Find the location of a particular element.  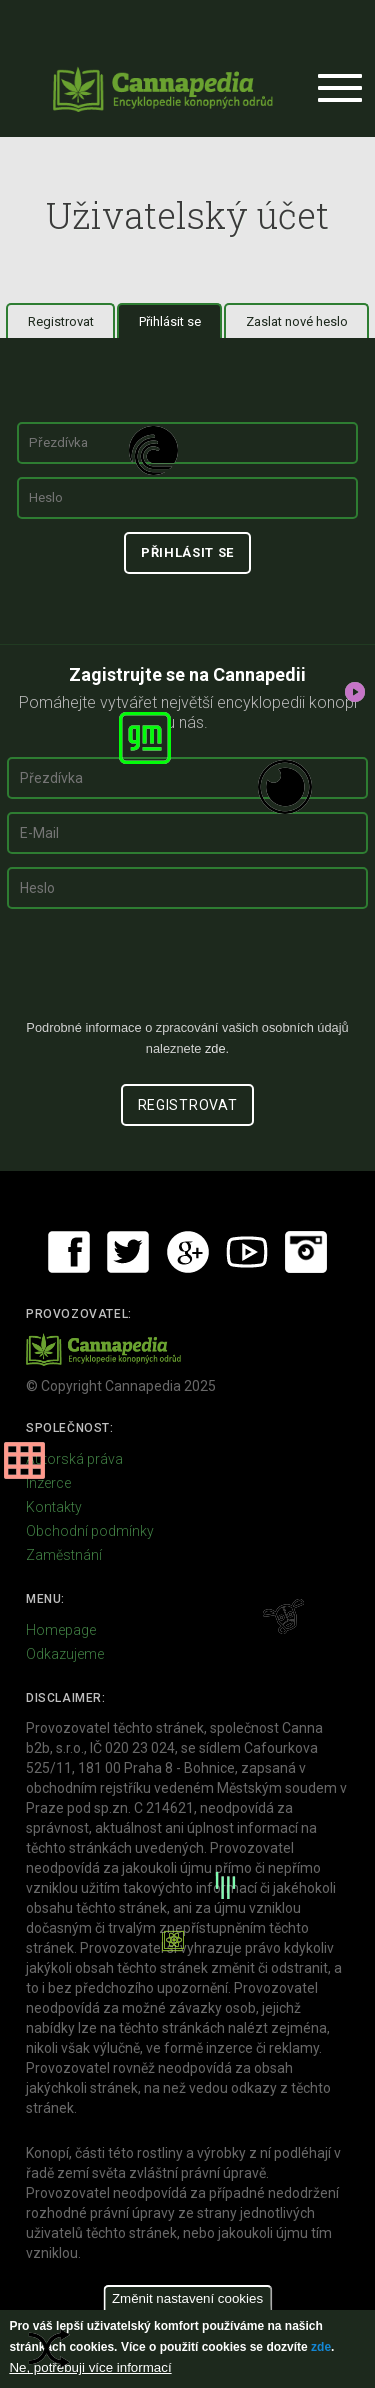

create react app logo is located at coordinates (173, 1941).